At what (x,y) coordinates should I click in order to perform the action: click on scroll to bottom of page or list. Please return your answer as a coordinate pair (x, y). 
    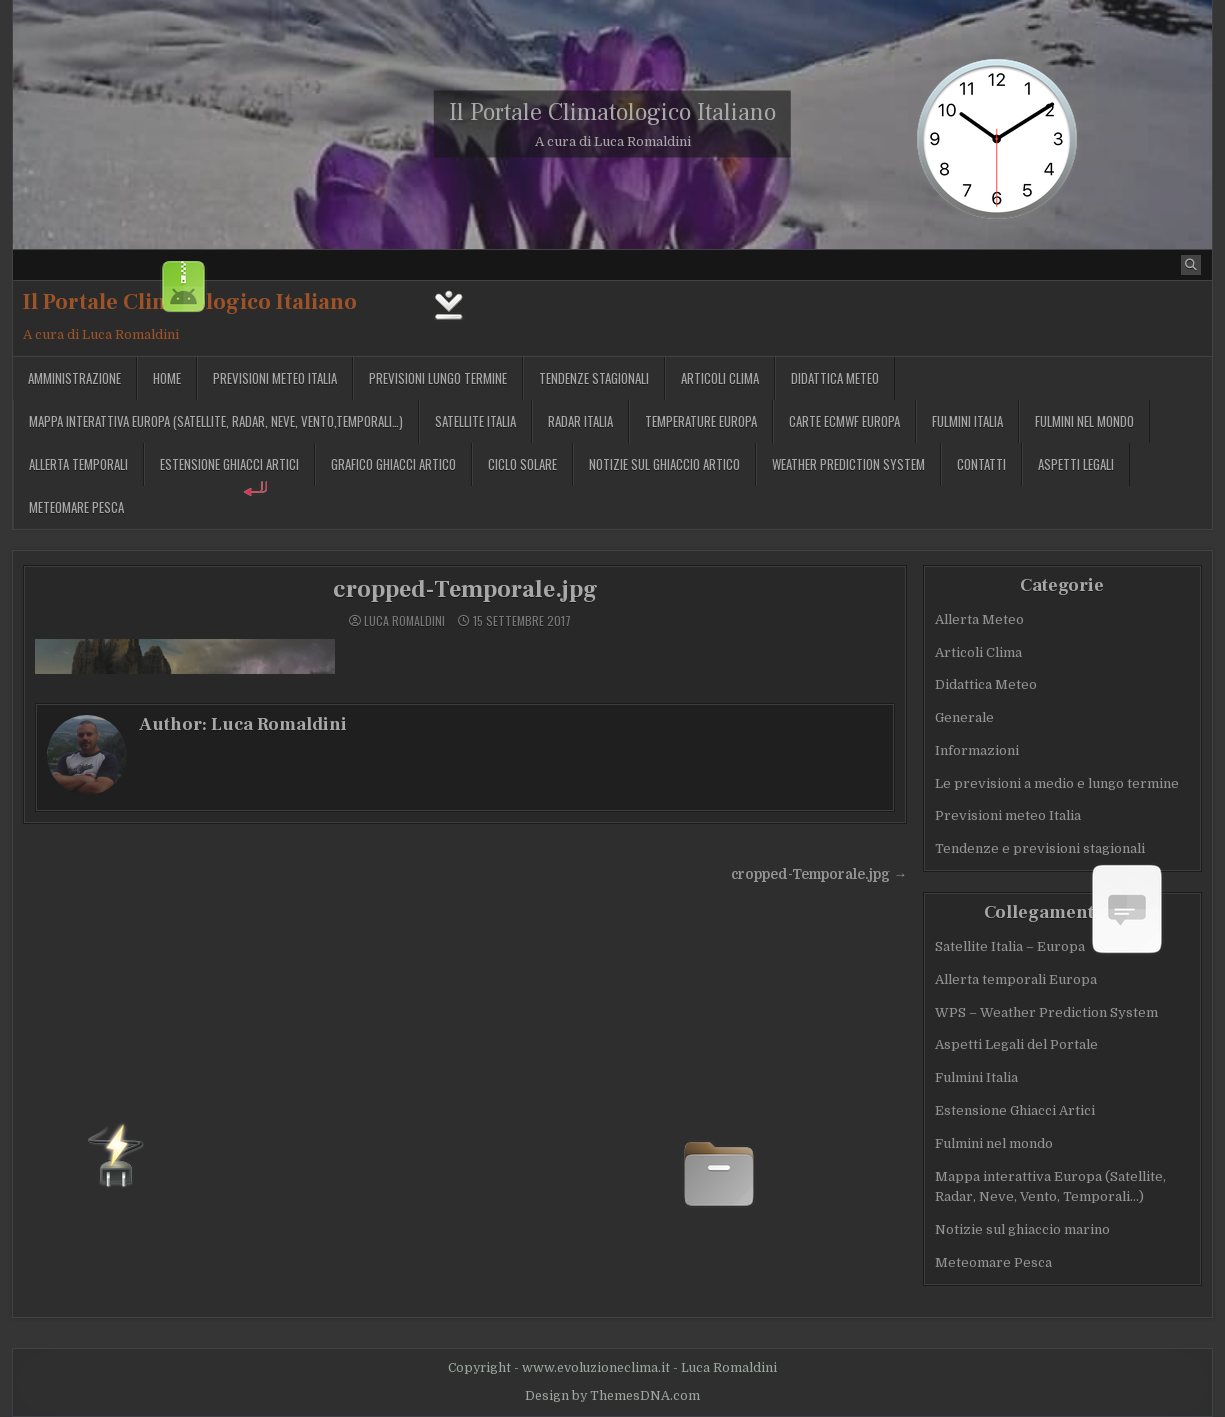
    Looking at the image, I should click on (448, 305).